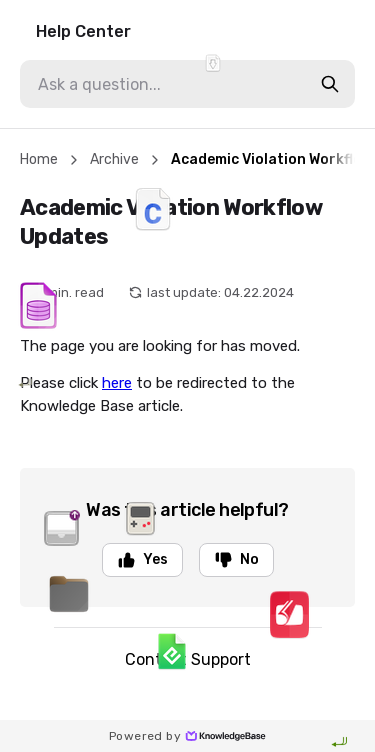 The height and width of the screenshot is (752, 375). What do you see at coordinates (289, 614) in the screenshot?
I see `an eps vector image file` at bounding box center [289, 614].